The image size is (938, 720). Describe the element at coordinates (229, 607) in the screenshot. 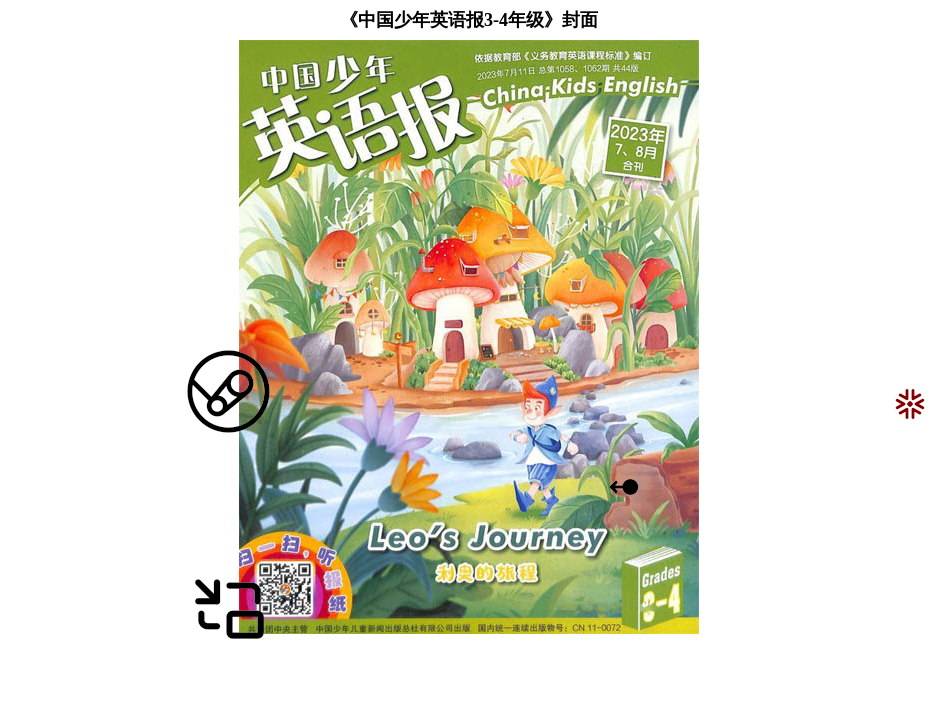

I see `enable picture-in-picture mode` at that location.